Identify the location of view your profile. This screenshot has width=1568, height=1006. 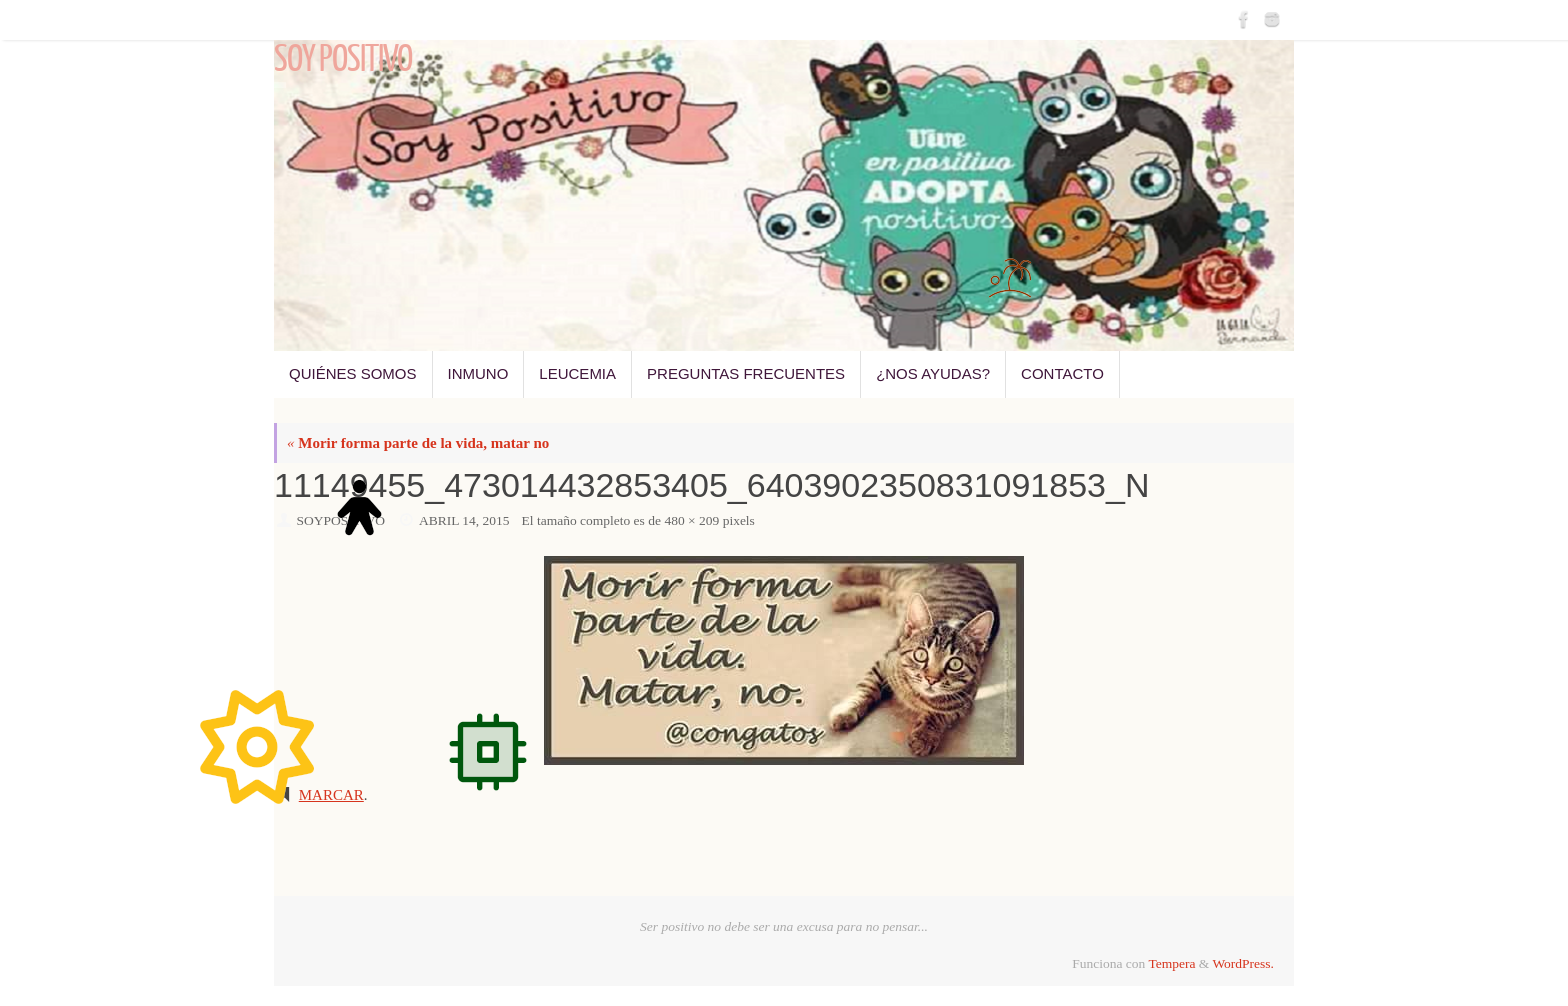
(359, 508).